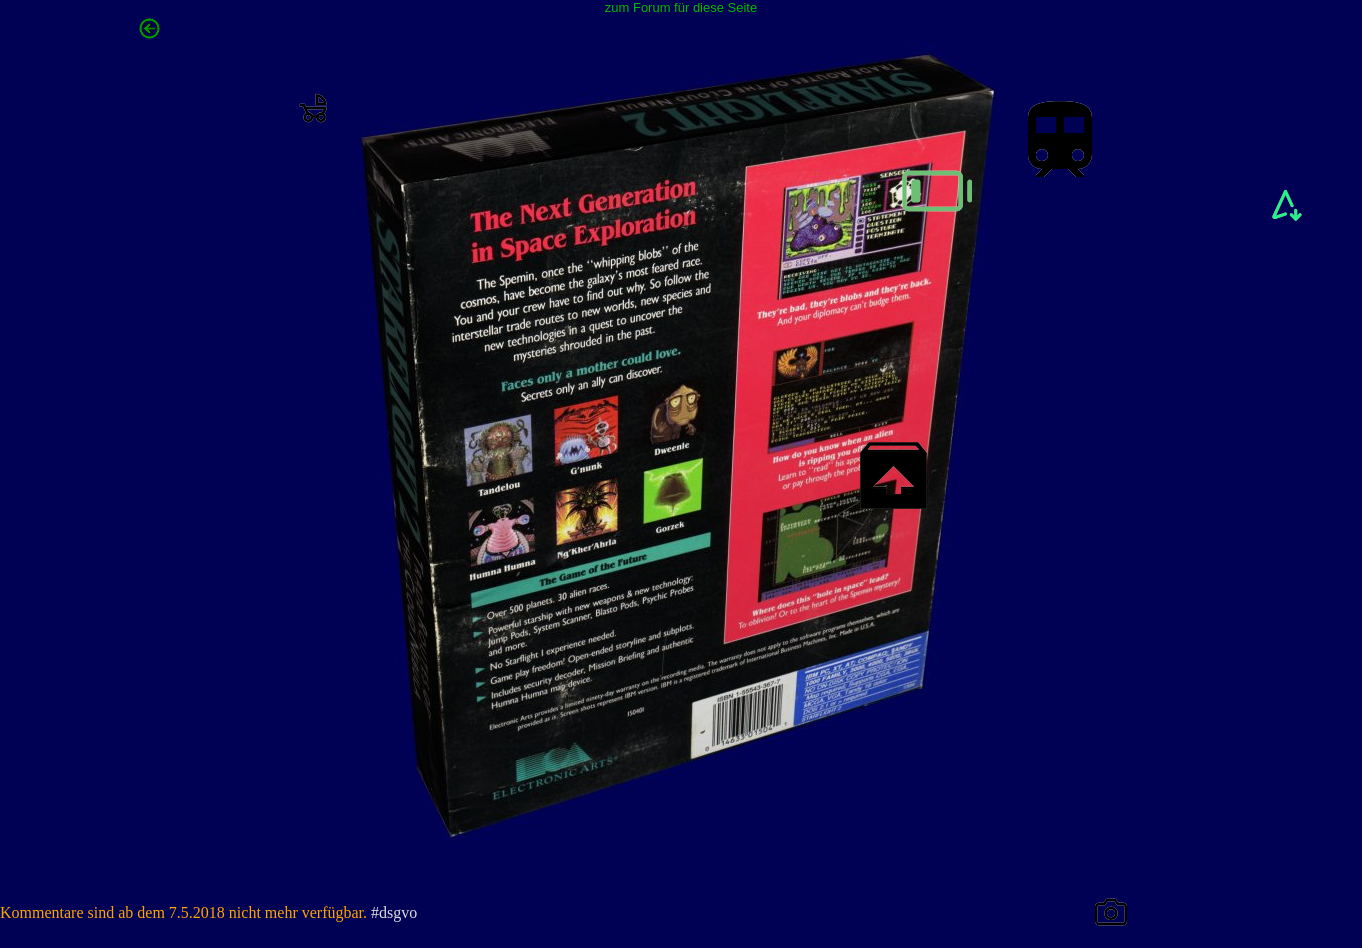 The width and height of the screenshot is (1362, 948). What do you see at coordinates (1285, 204) in the screenshot?
I see `navigate downward or scroll down` at bounding box center [1285, 204].